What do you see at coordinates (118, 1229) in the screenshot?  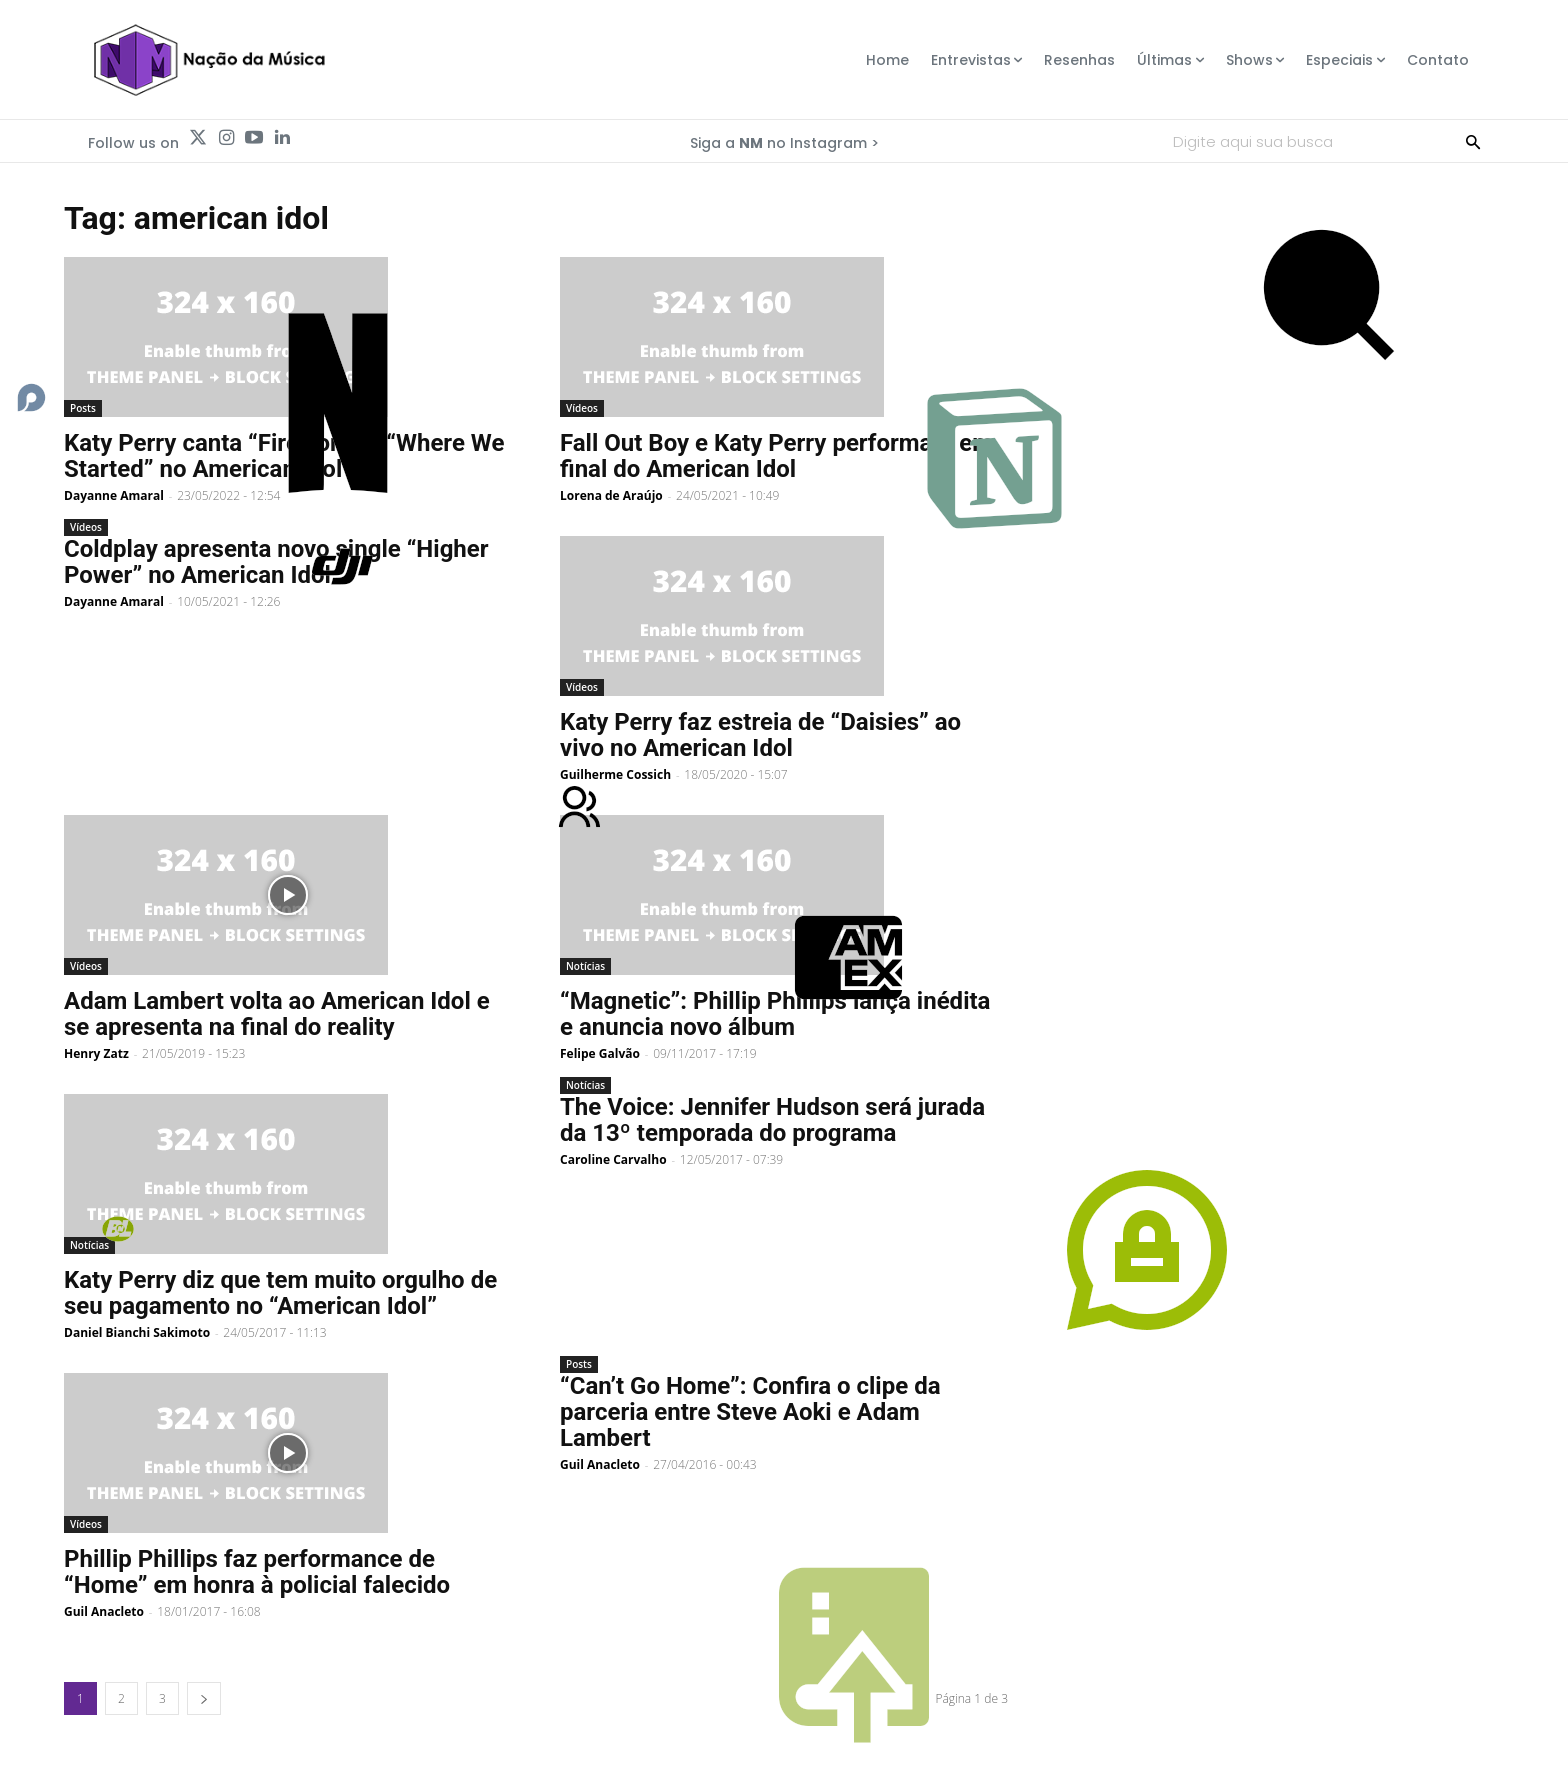 I see `buy n large corporation logo from WALL-E` at bounding box center [118, 1229].